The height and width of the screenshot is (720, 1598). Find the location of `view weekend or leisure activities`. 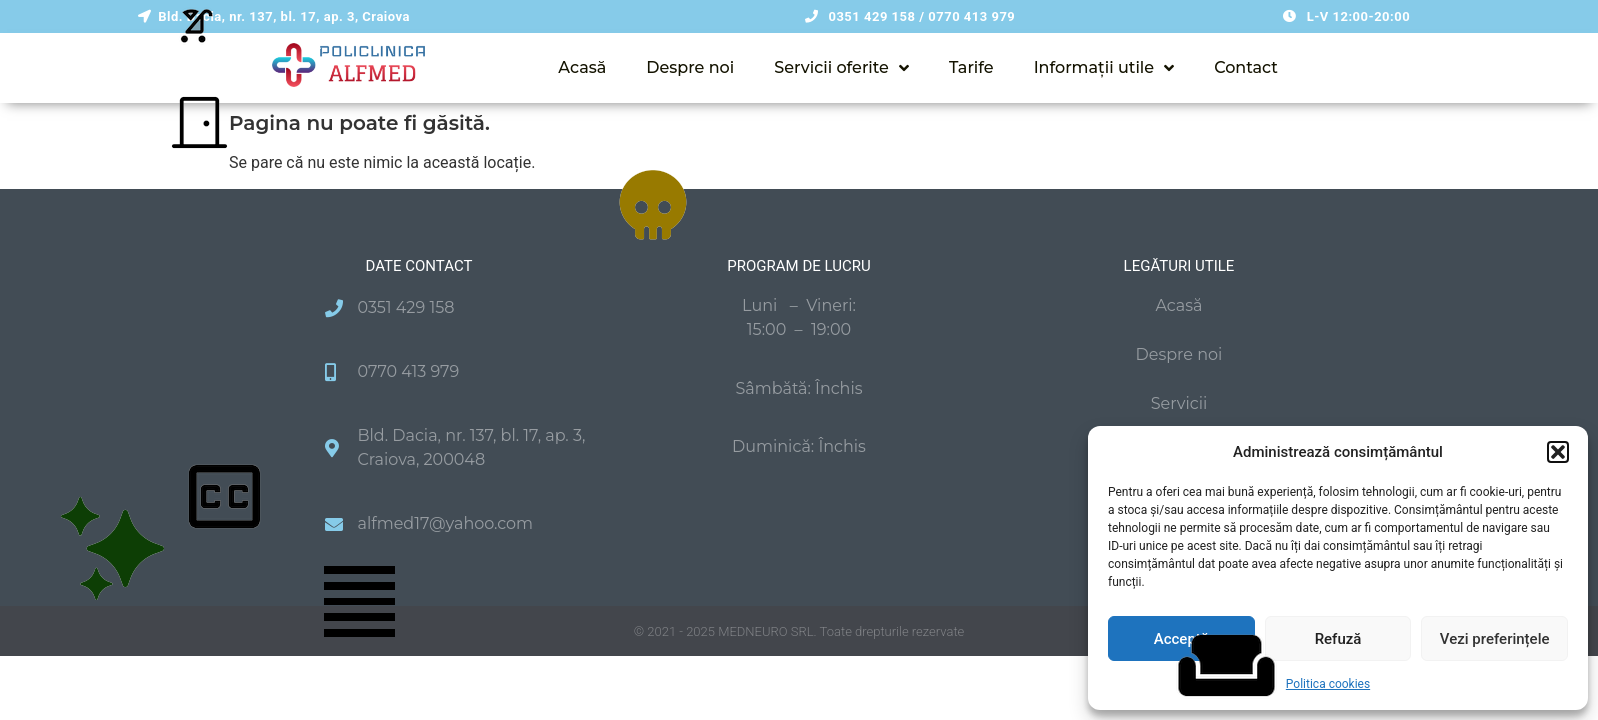

view weekend or leisure activities is located at coordinates (1226, 665).